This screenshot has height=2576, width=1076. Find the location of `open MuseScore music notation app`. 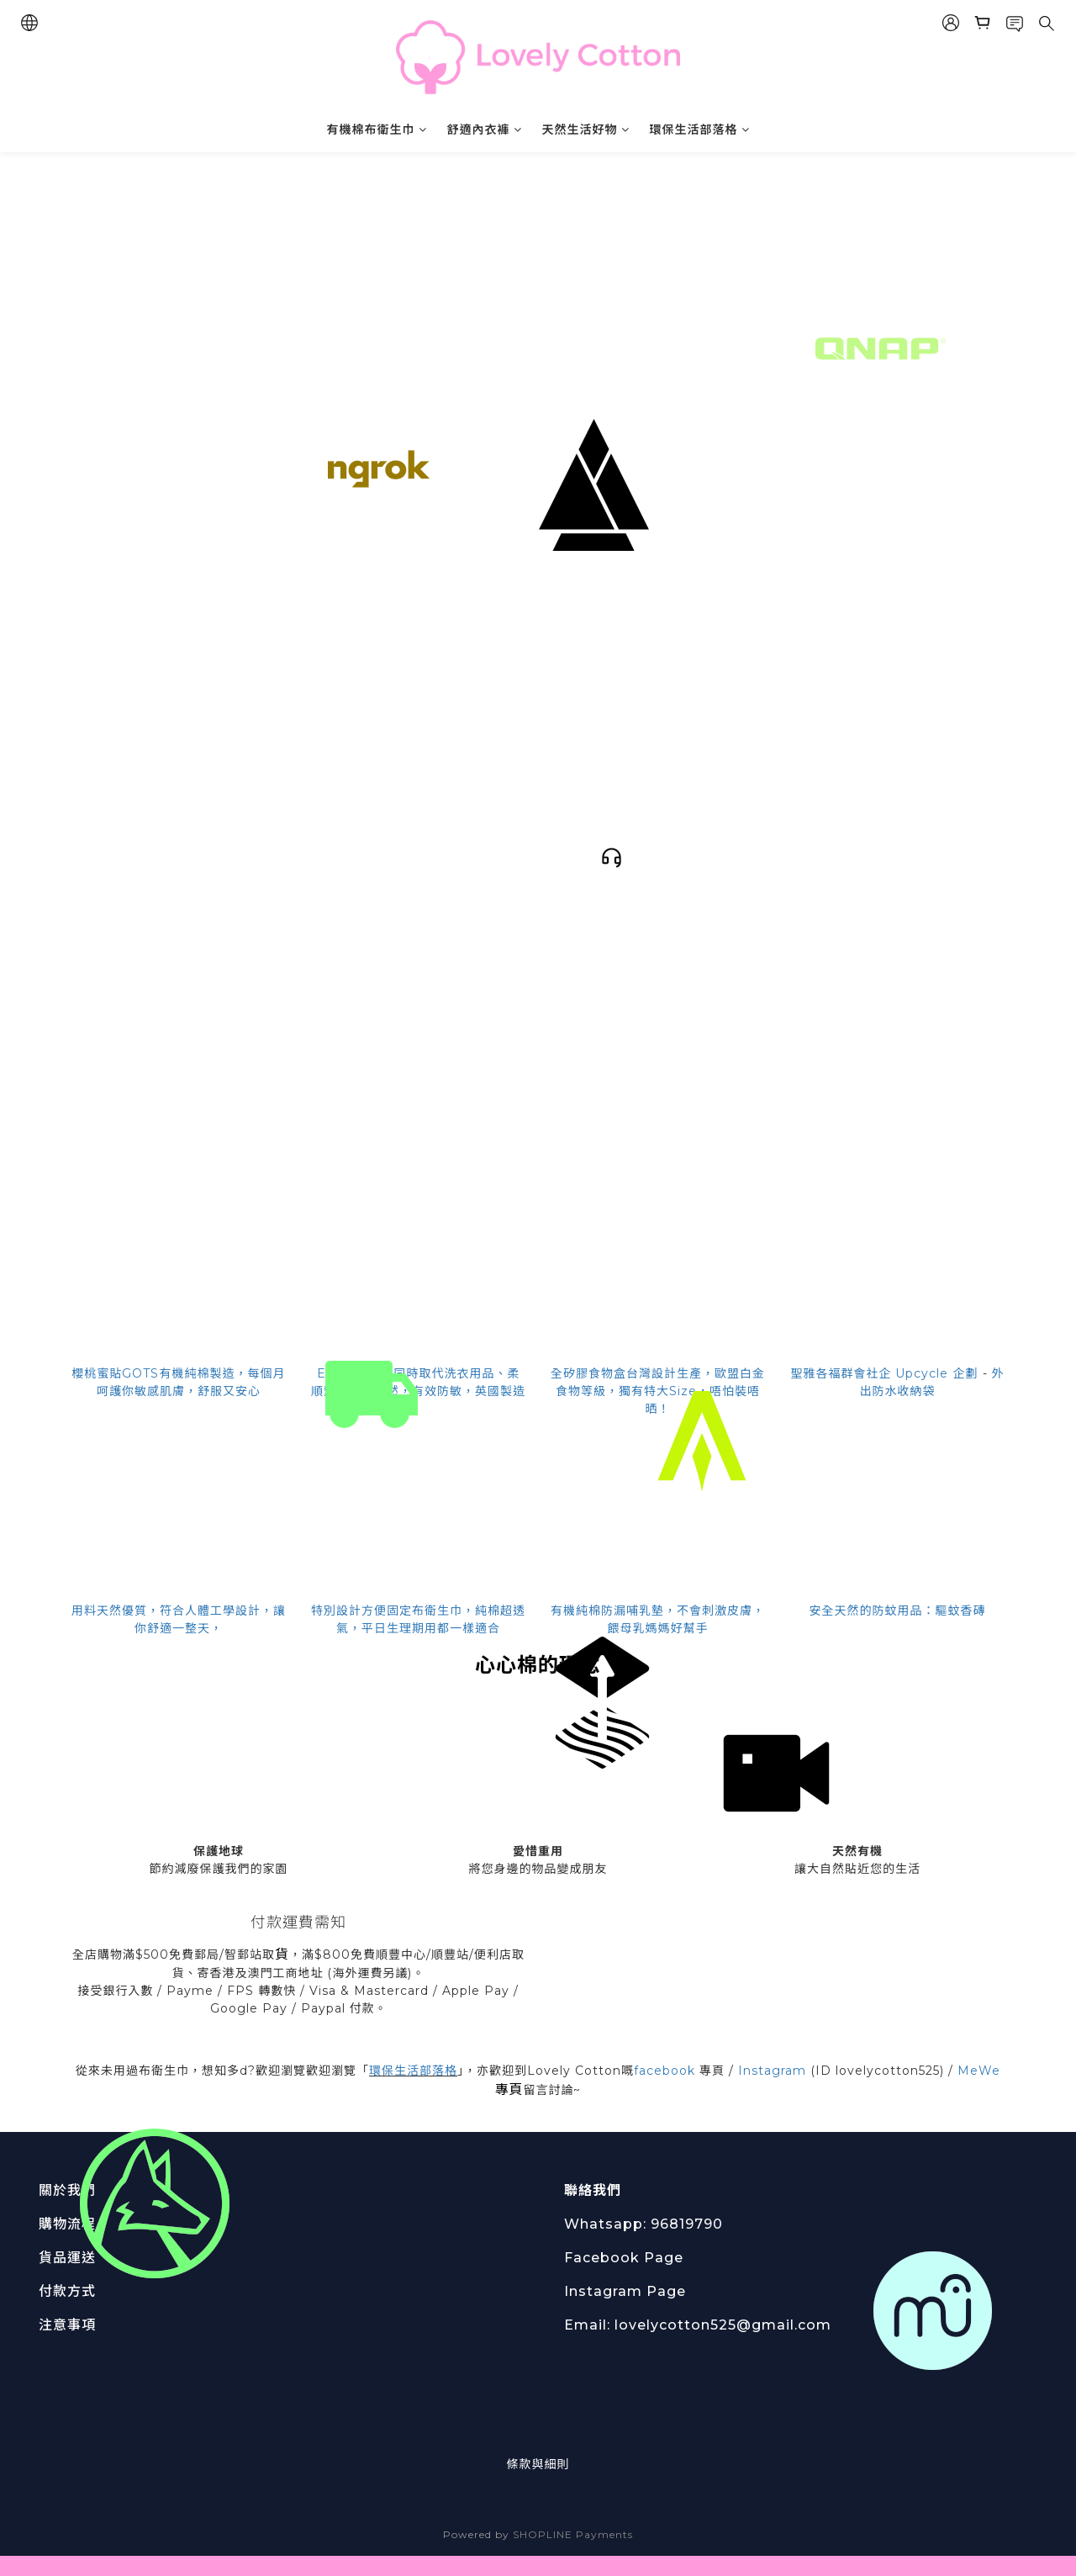

open MuseScore music notation app is located at coordinates (932, 2310).